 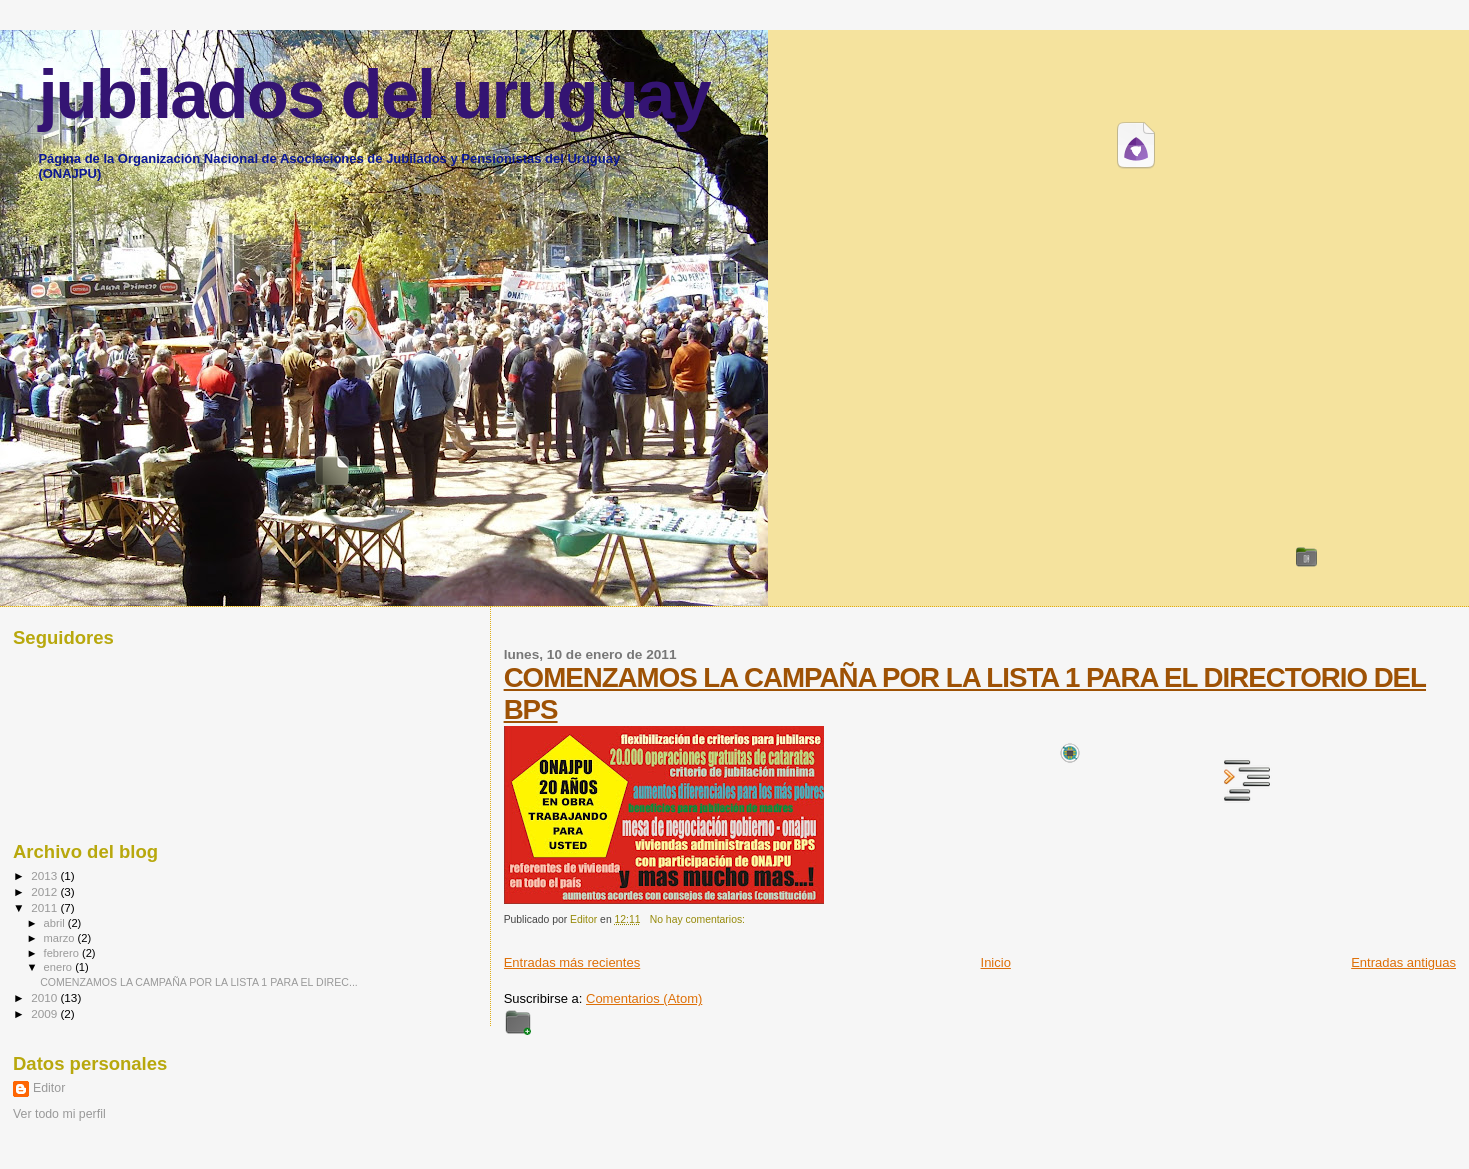 What do you see at coordinates (518, 1022) in the screenshot?
I see `create a new folder` at bounding box center [518, 1022].